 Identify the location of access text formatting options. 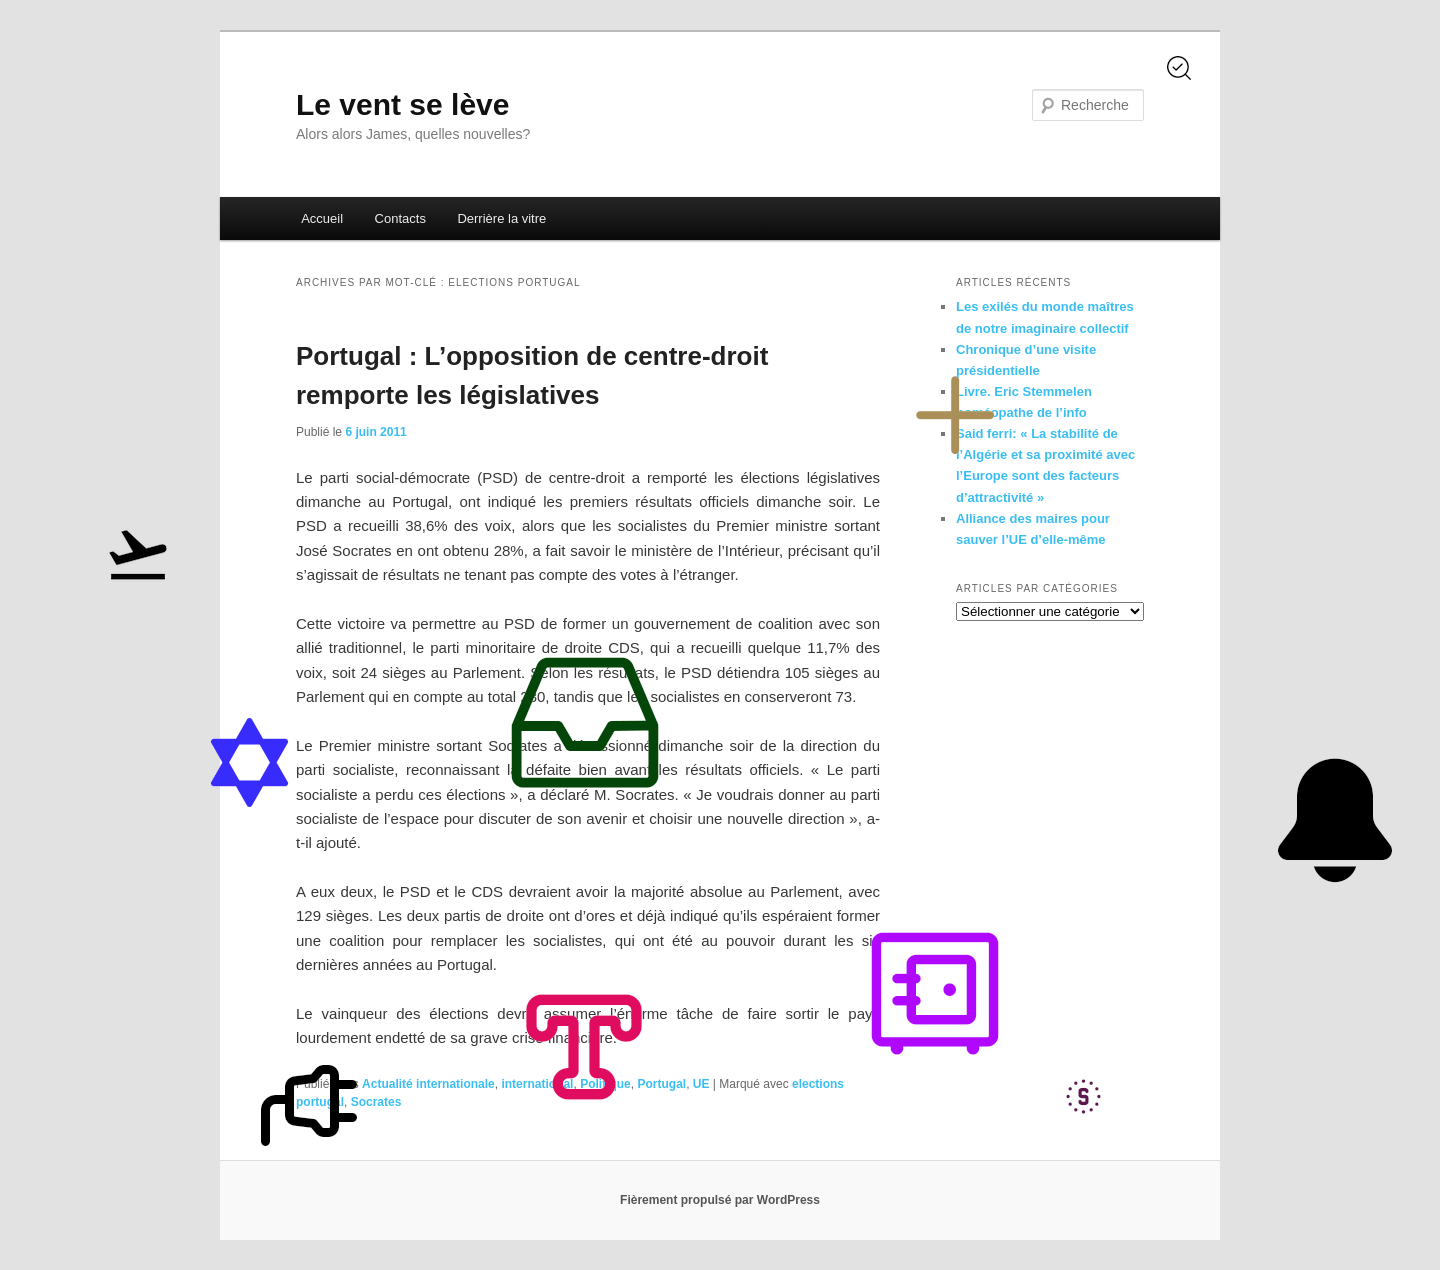
(584, 1047).